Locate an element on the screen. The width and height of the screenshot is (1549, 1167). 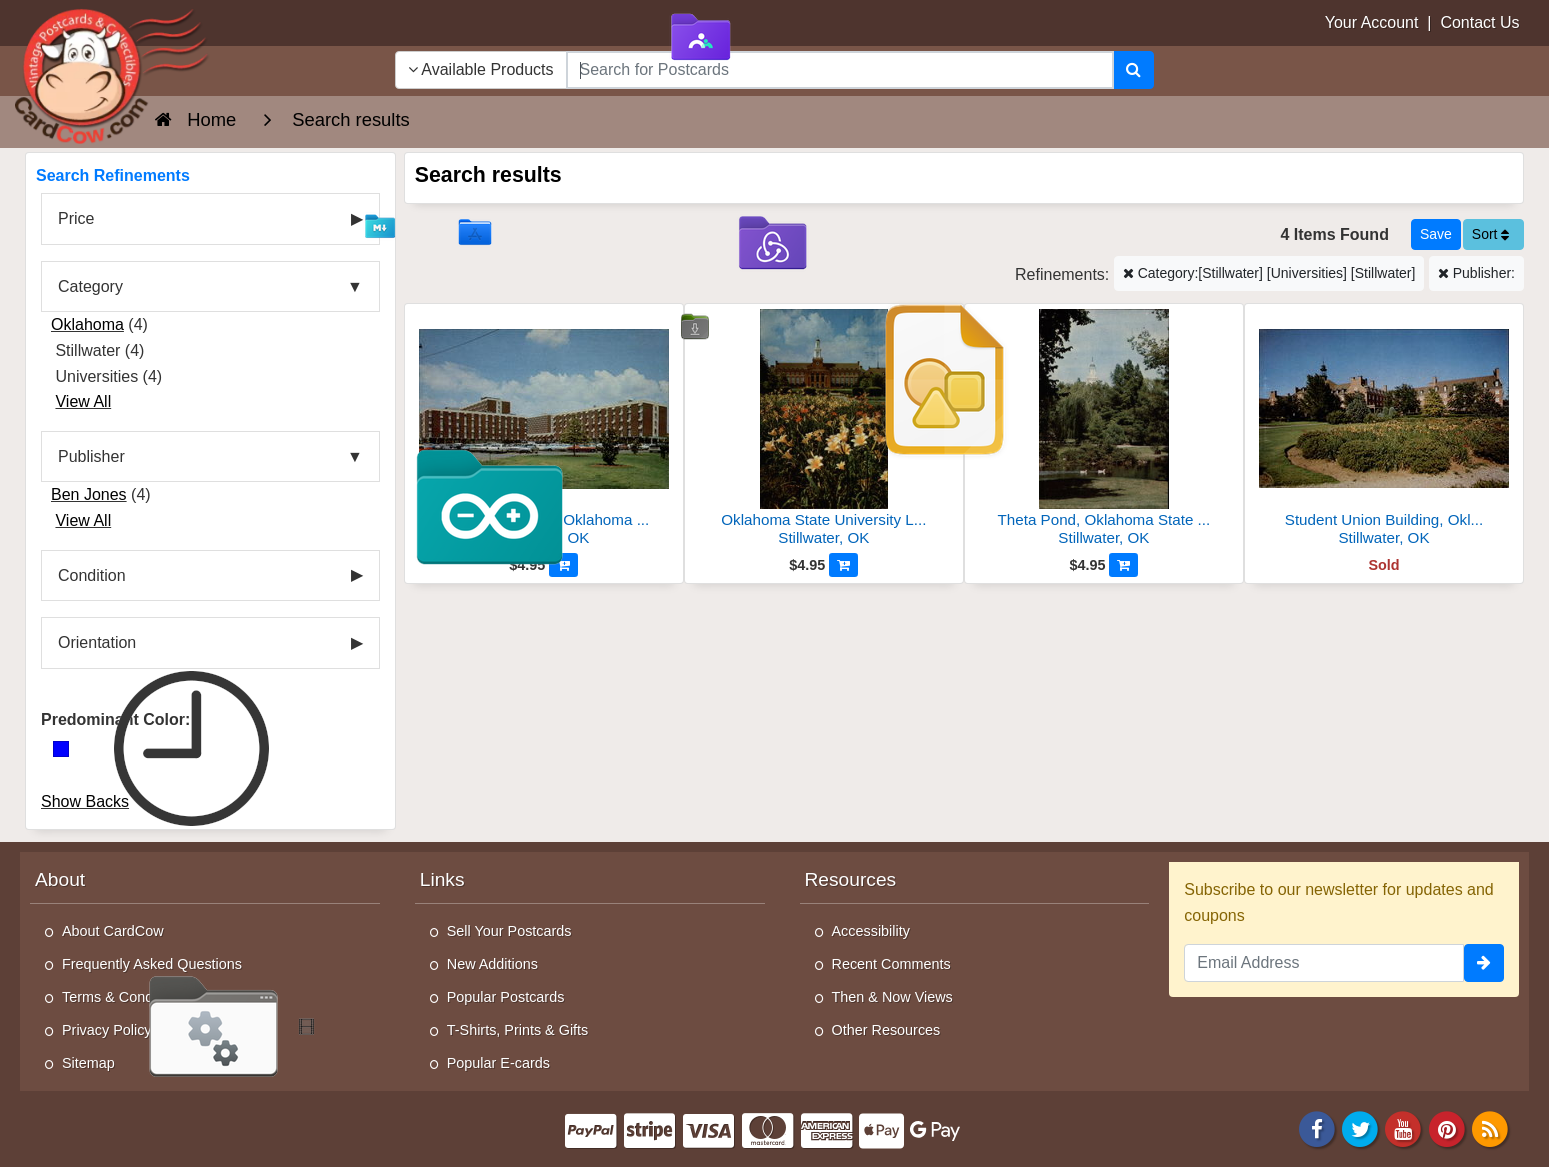
open wondershare famisafe app folder is located at coordinates (700, 38).